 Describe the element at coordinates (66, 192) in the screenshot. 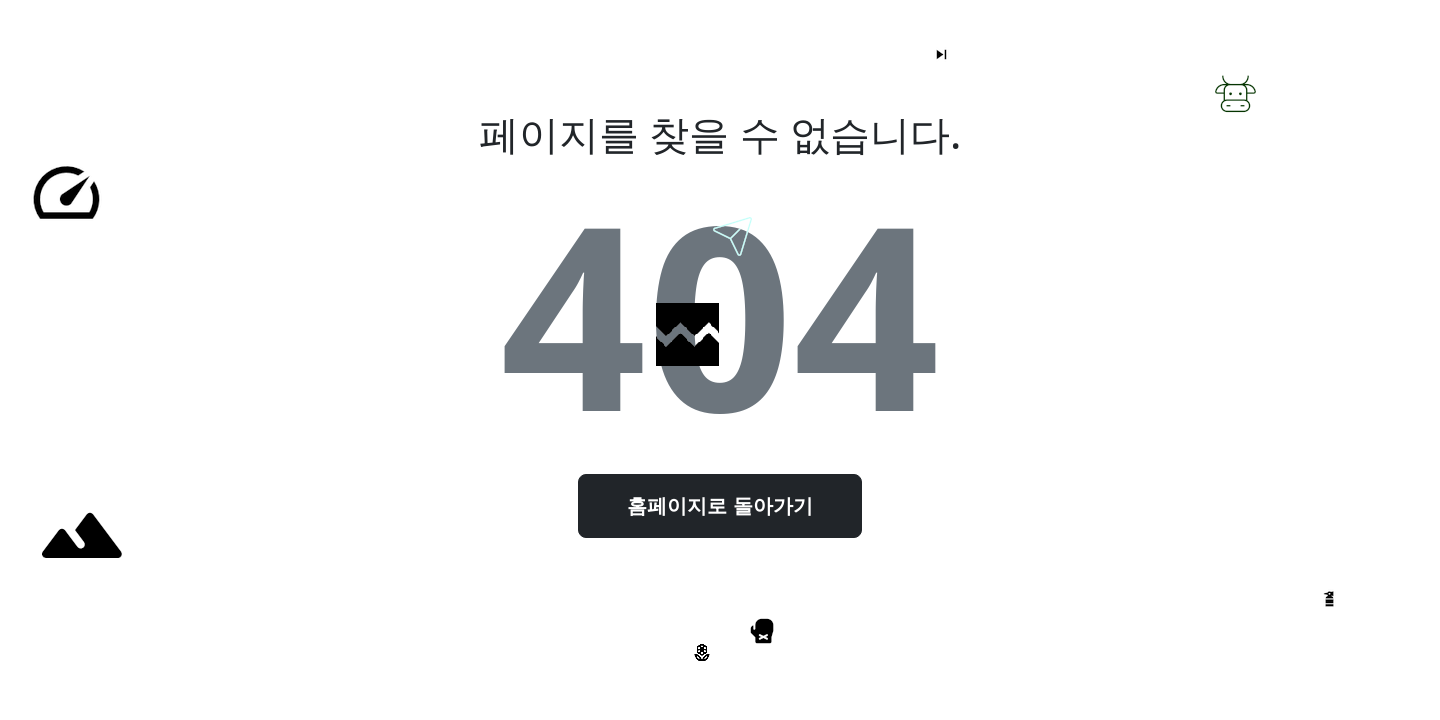

I see `adjust playback speed` at that location.